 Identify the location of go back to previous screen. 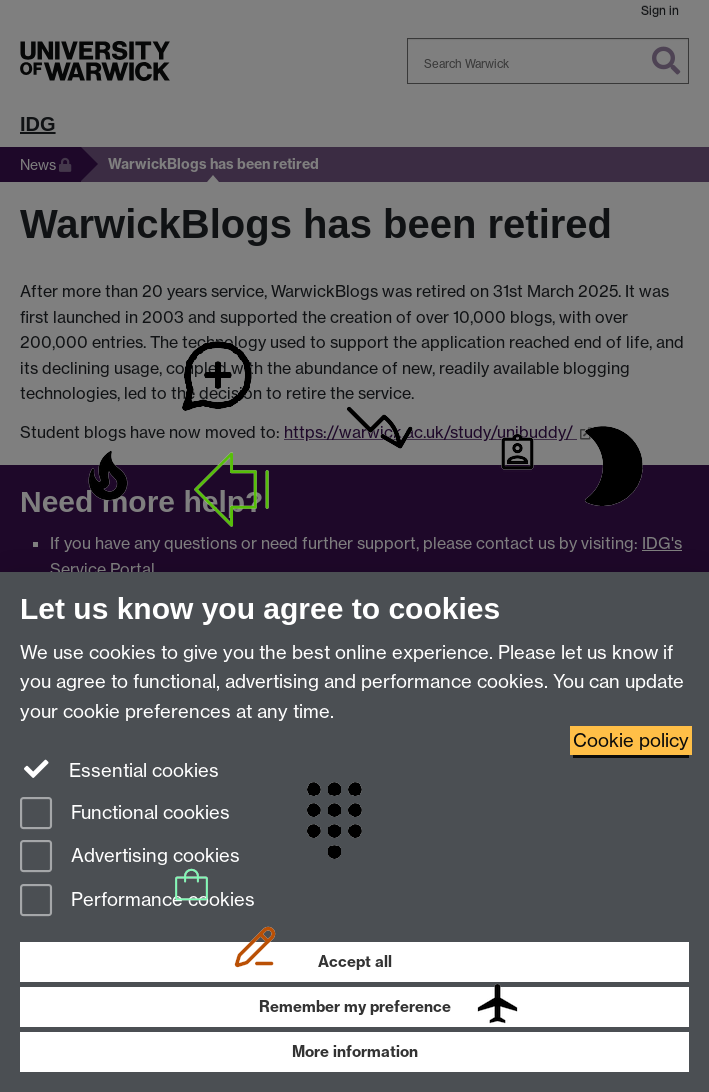
(234, 489).